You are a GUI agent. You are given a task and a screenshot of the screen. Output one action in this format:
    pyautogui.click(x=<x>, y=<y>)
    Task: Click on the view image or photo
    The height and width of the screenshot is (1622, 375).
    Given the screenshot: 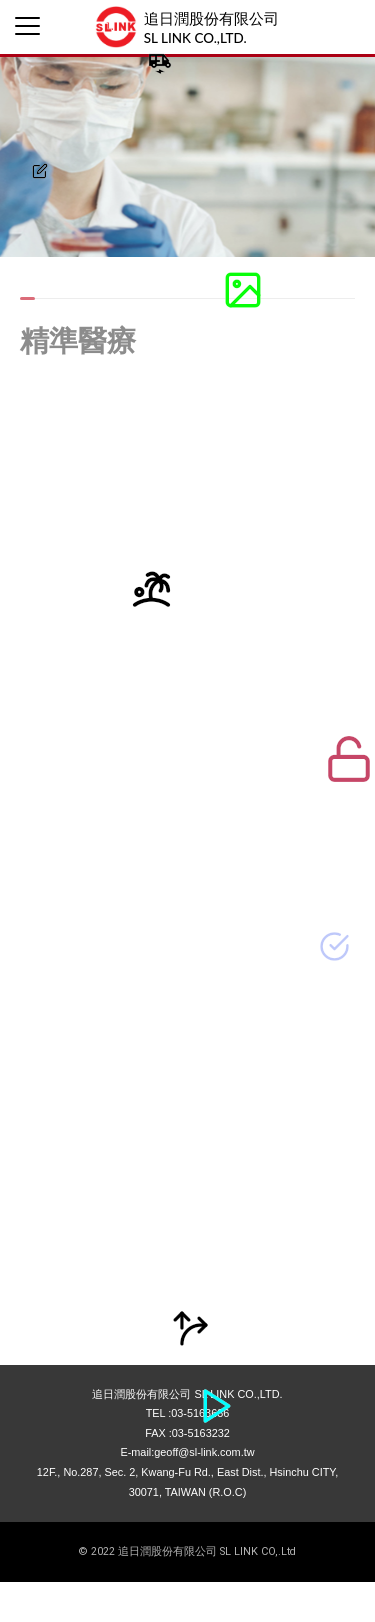 What is the action you would take?
    pyautogui.click(x=243, y=290)
    